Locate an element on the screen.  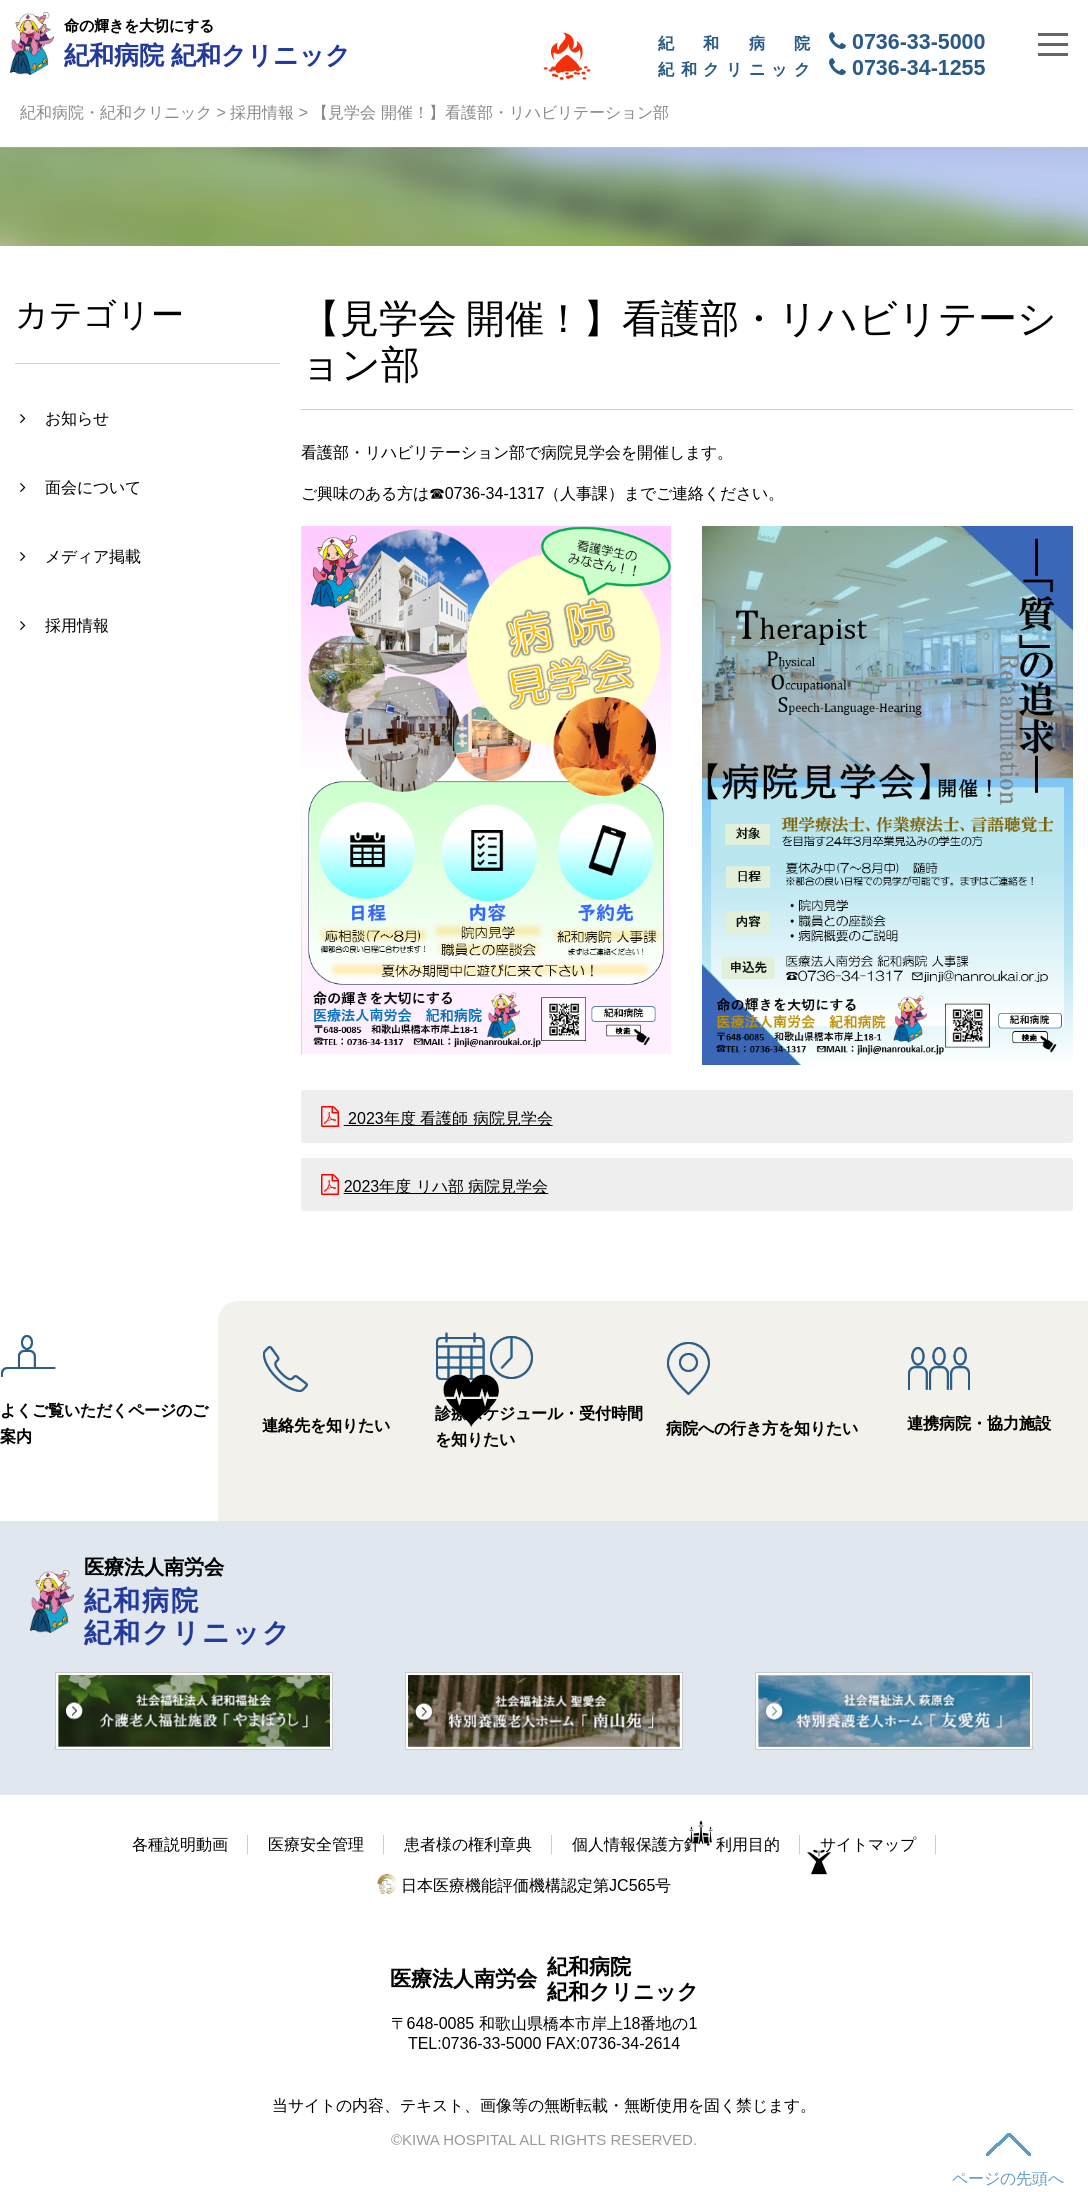
access the castle or fortress location is located at coordinates (701, 1832).